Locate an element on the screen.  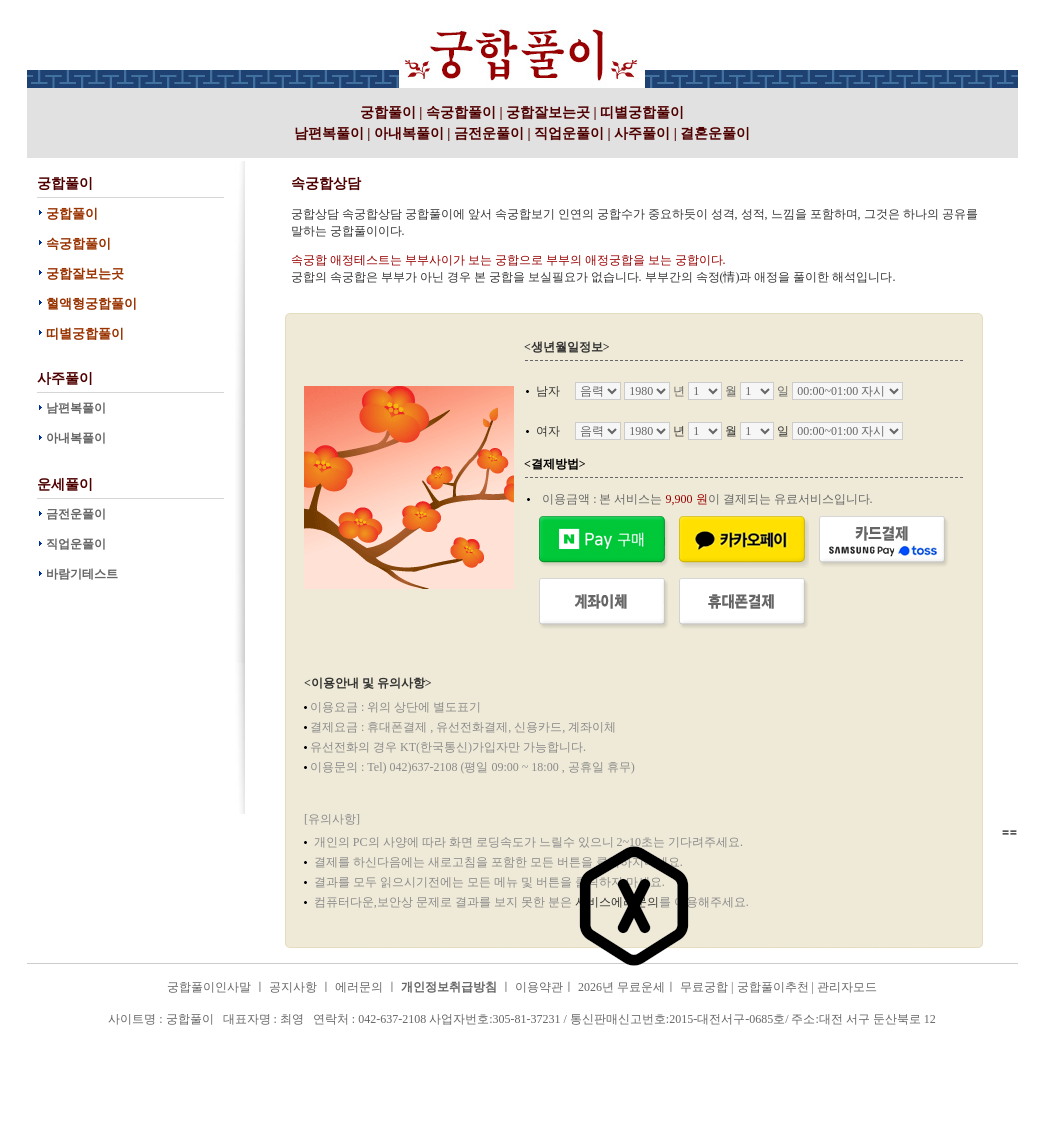
close or cancel action is located at coordinates (634, 906).